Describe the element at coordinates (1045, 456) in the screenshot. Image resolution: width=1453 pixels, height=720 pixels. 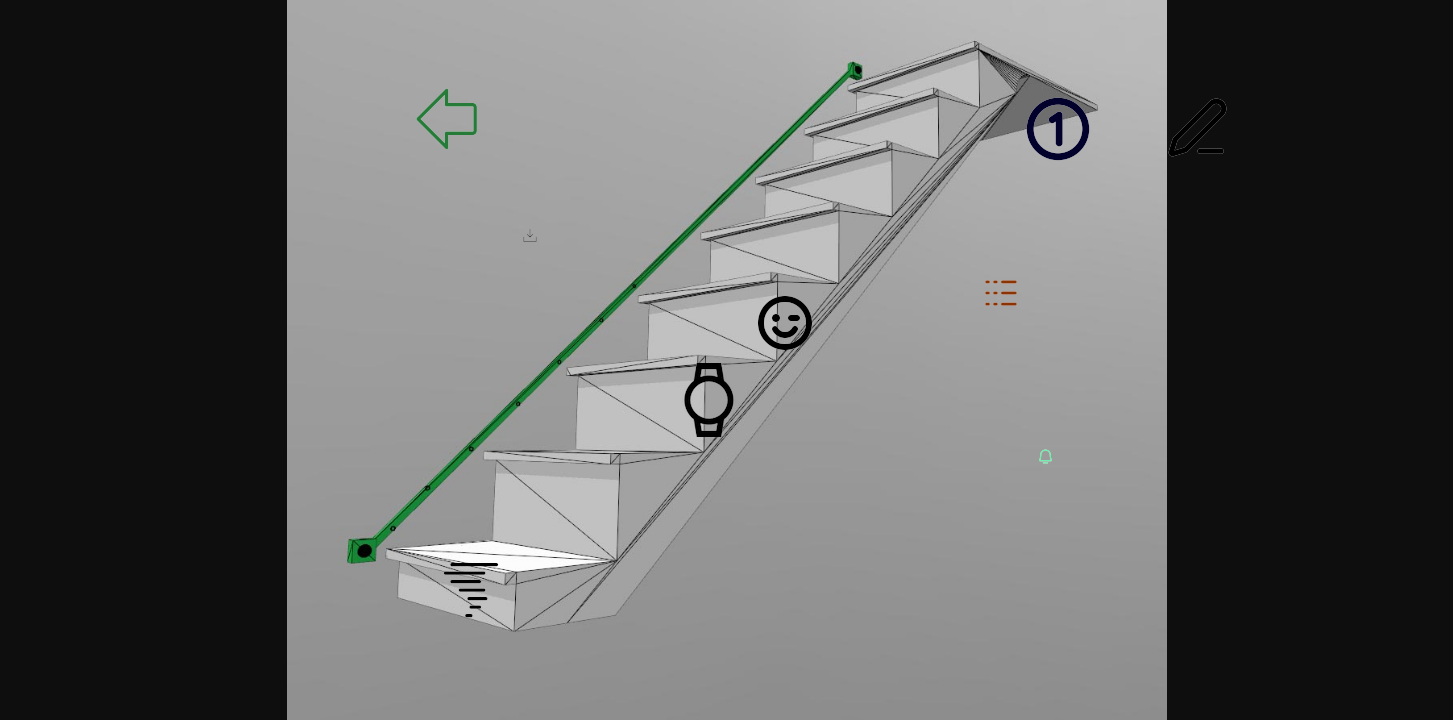
I see `view notifications` at that location.